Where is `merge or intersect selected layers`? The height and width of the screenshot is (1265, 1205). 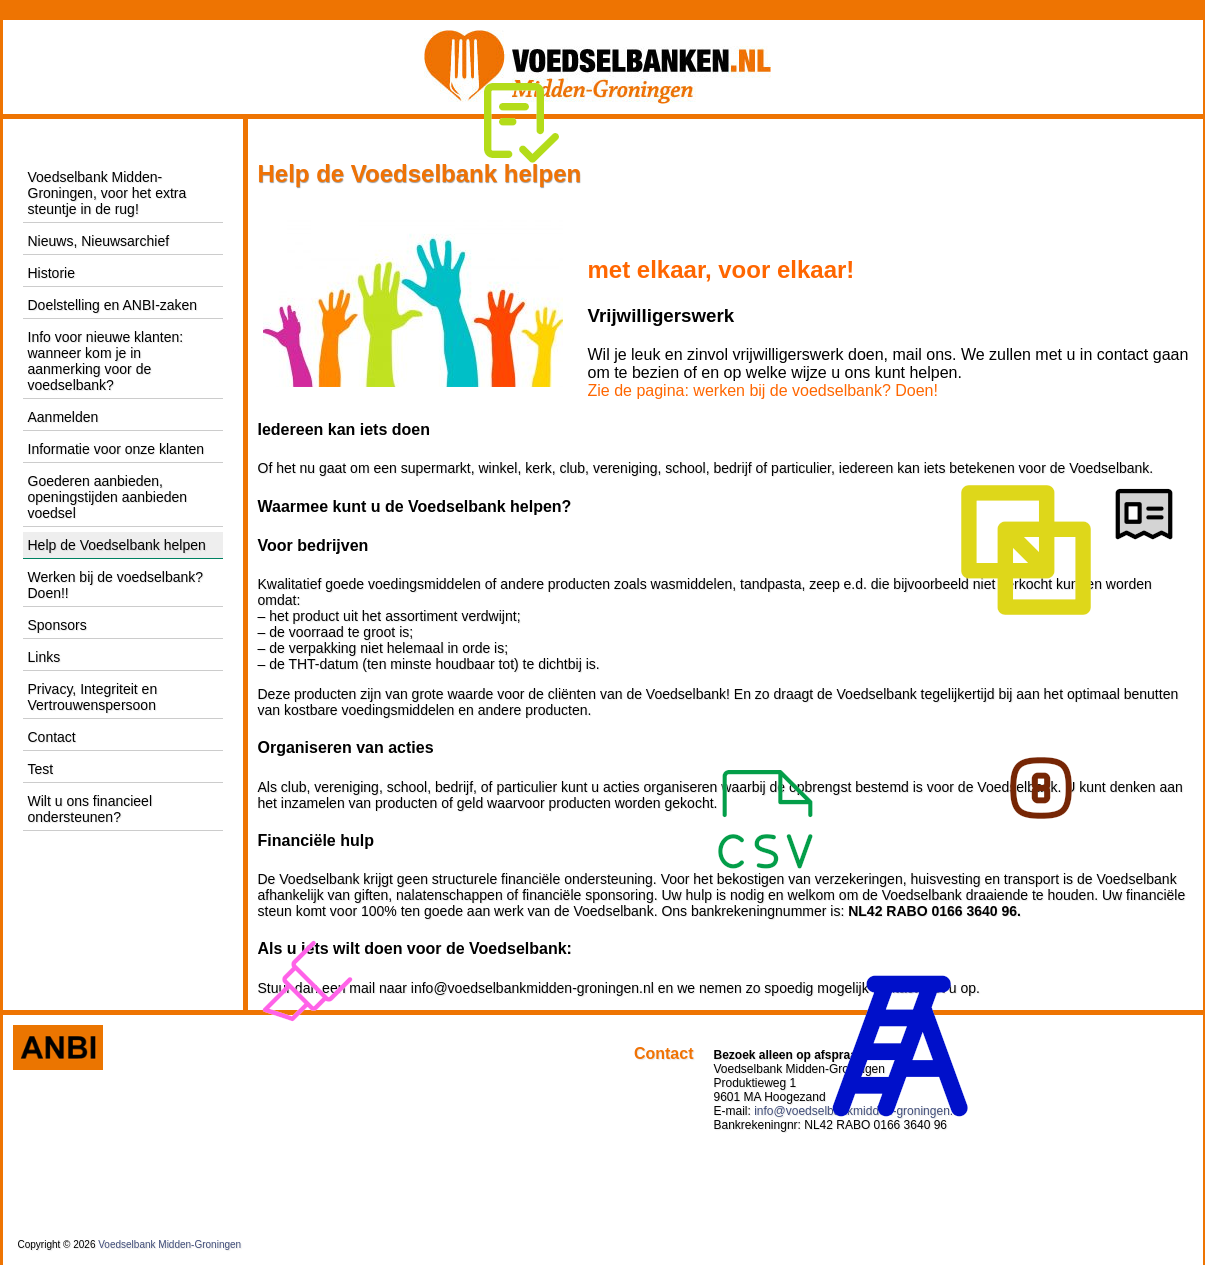 merge or intersect selected layers is located at coordinates (1026, 550).